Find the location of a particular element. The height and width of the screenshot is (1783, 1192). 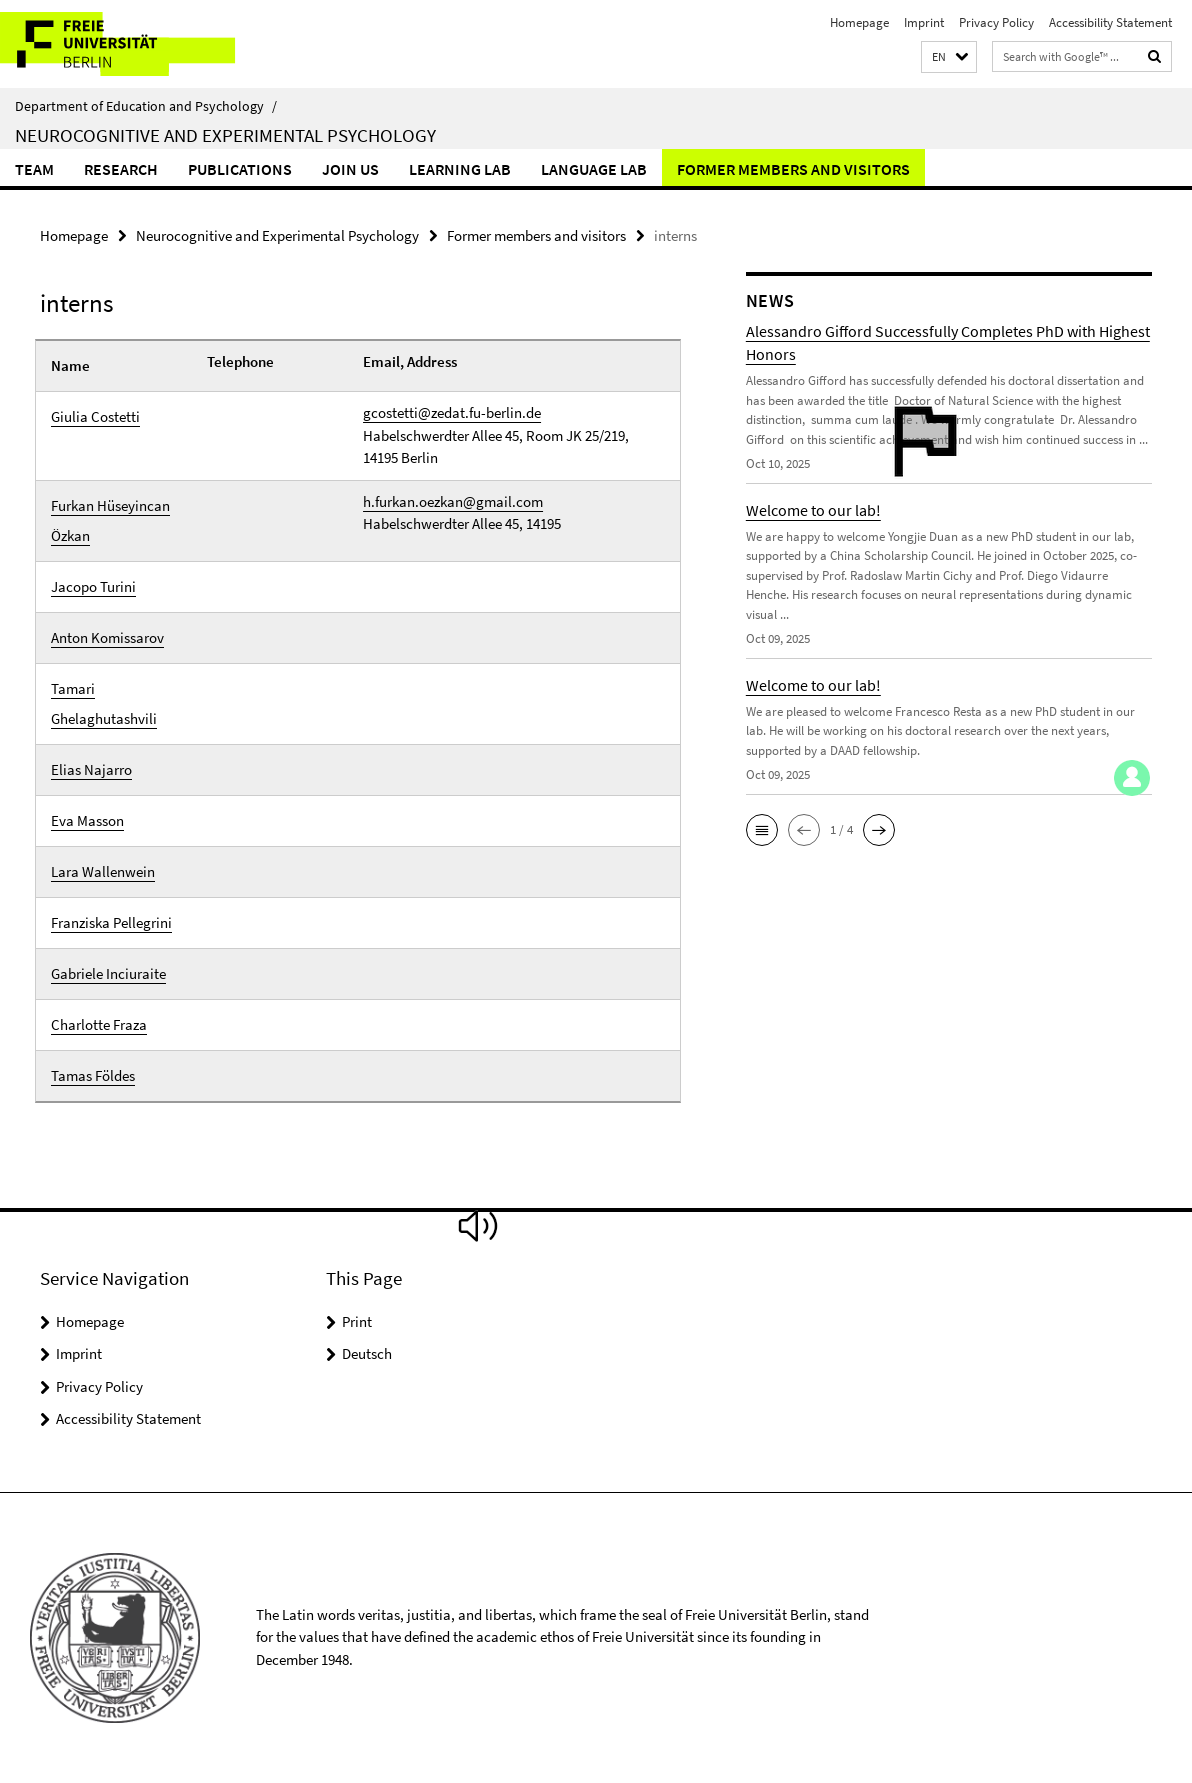

view user profile is located at coordinates (1132, 778).